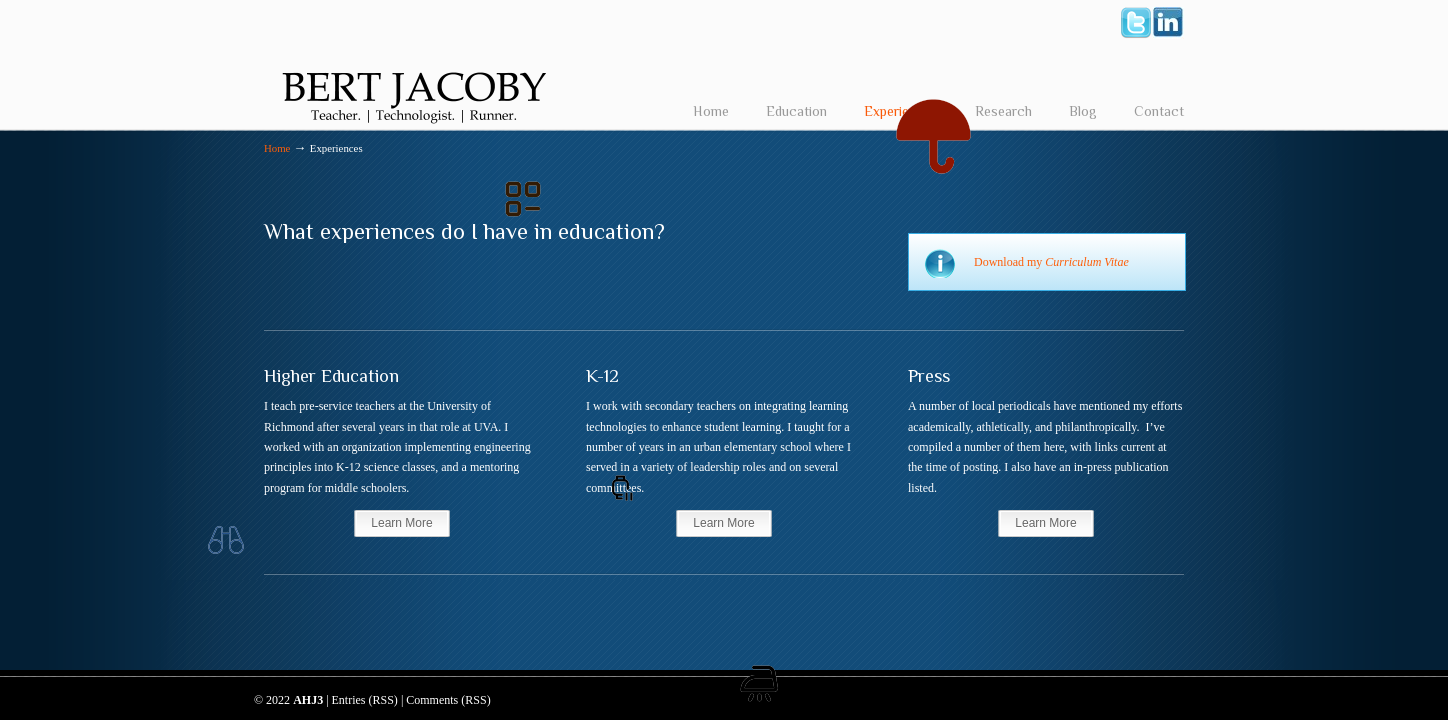  I want to click on indicates steam iron setting available, so click(759, 682).